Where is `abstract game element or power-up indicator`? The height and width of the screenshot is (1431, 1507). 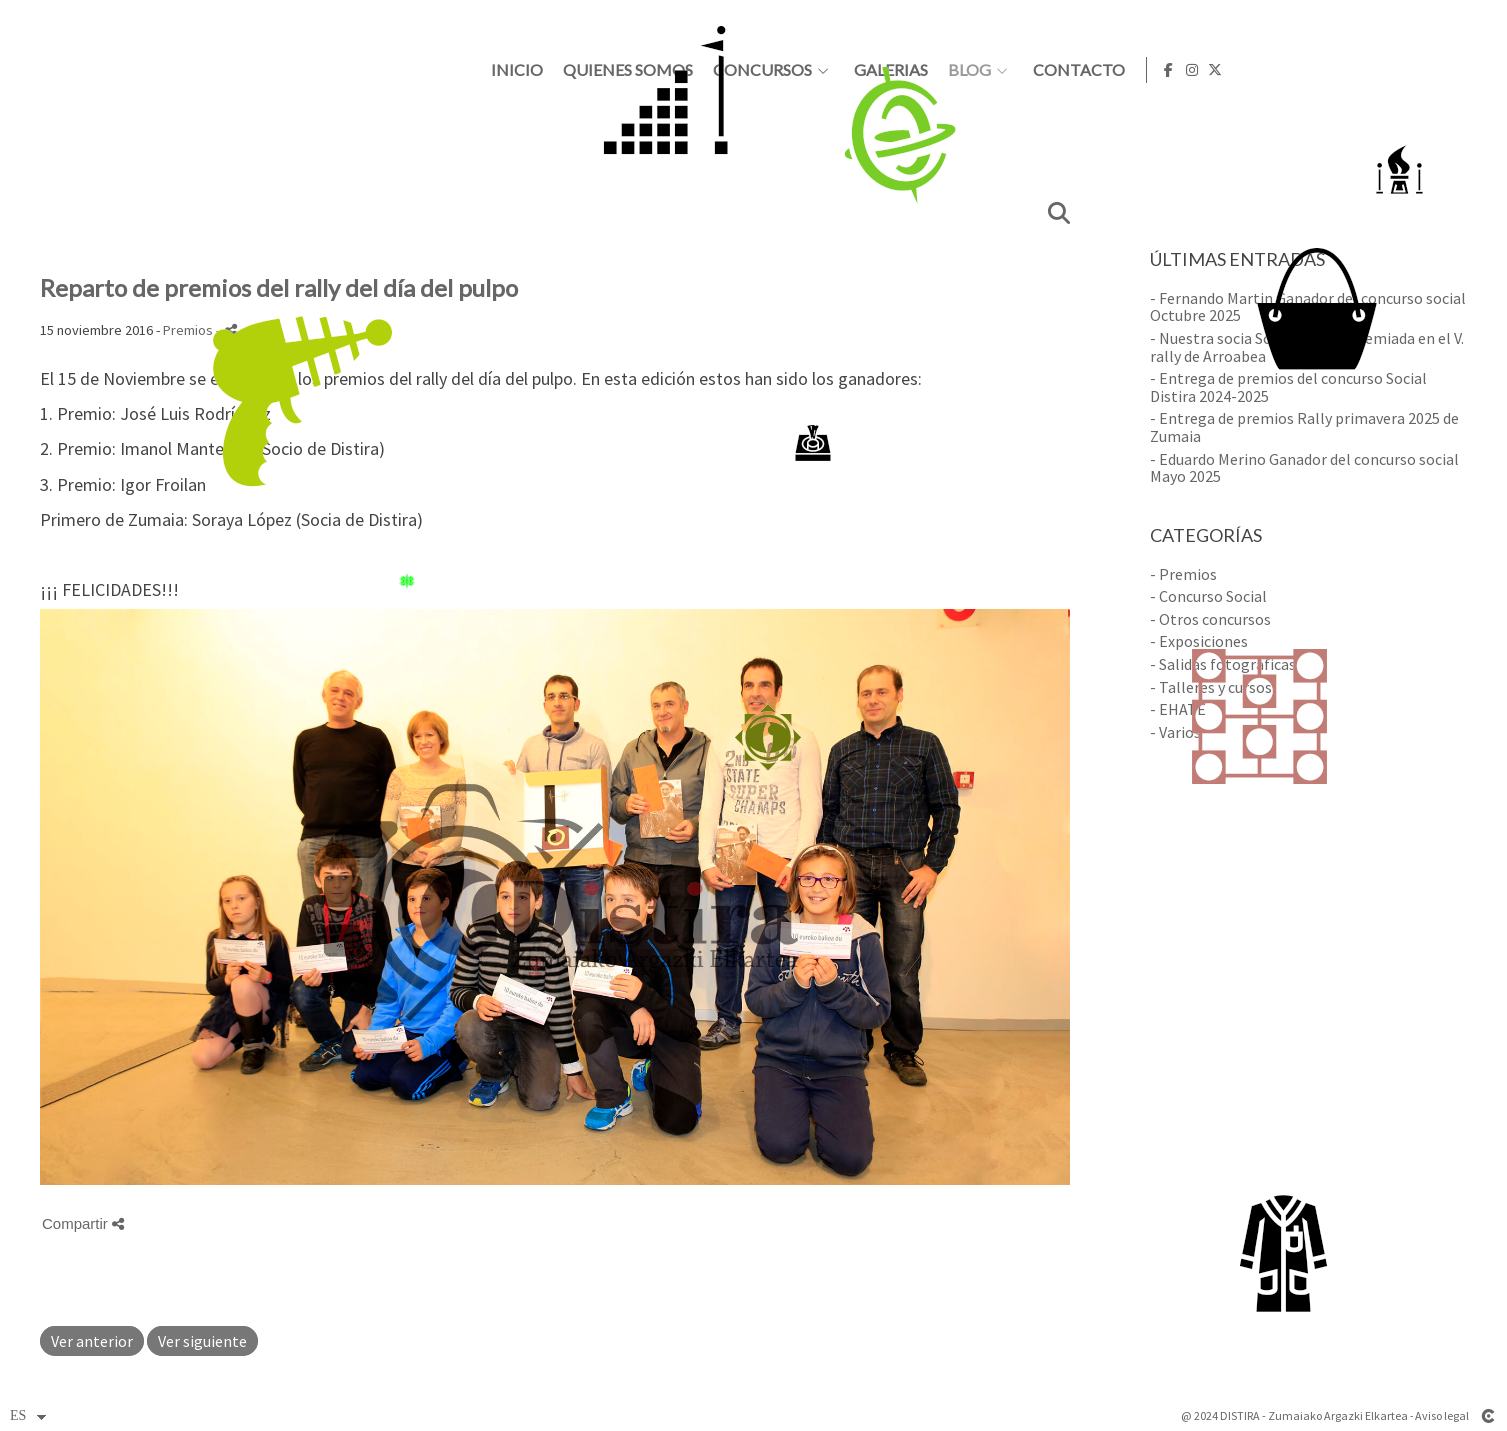 abstract game element or power-up indicator is located at coordinates (407, 581).